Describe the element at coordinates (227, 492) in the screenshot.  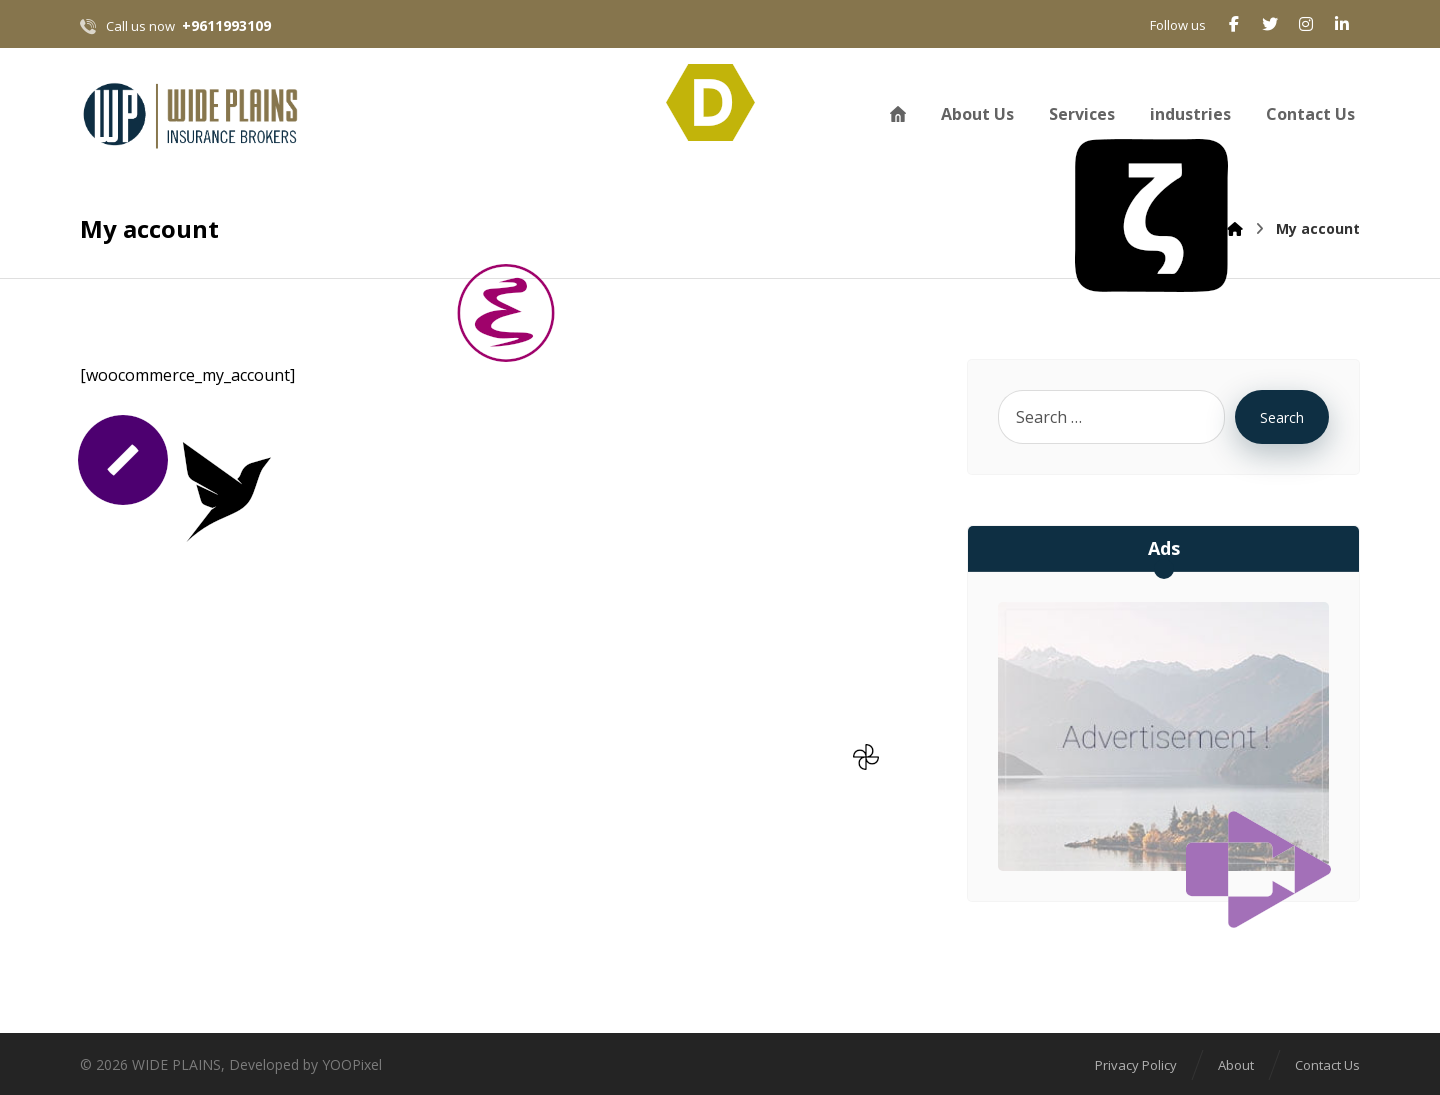
I see `fauna database service logo` at that location.